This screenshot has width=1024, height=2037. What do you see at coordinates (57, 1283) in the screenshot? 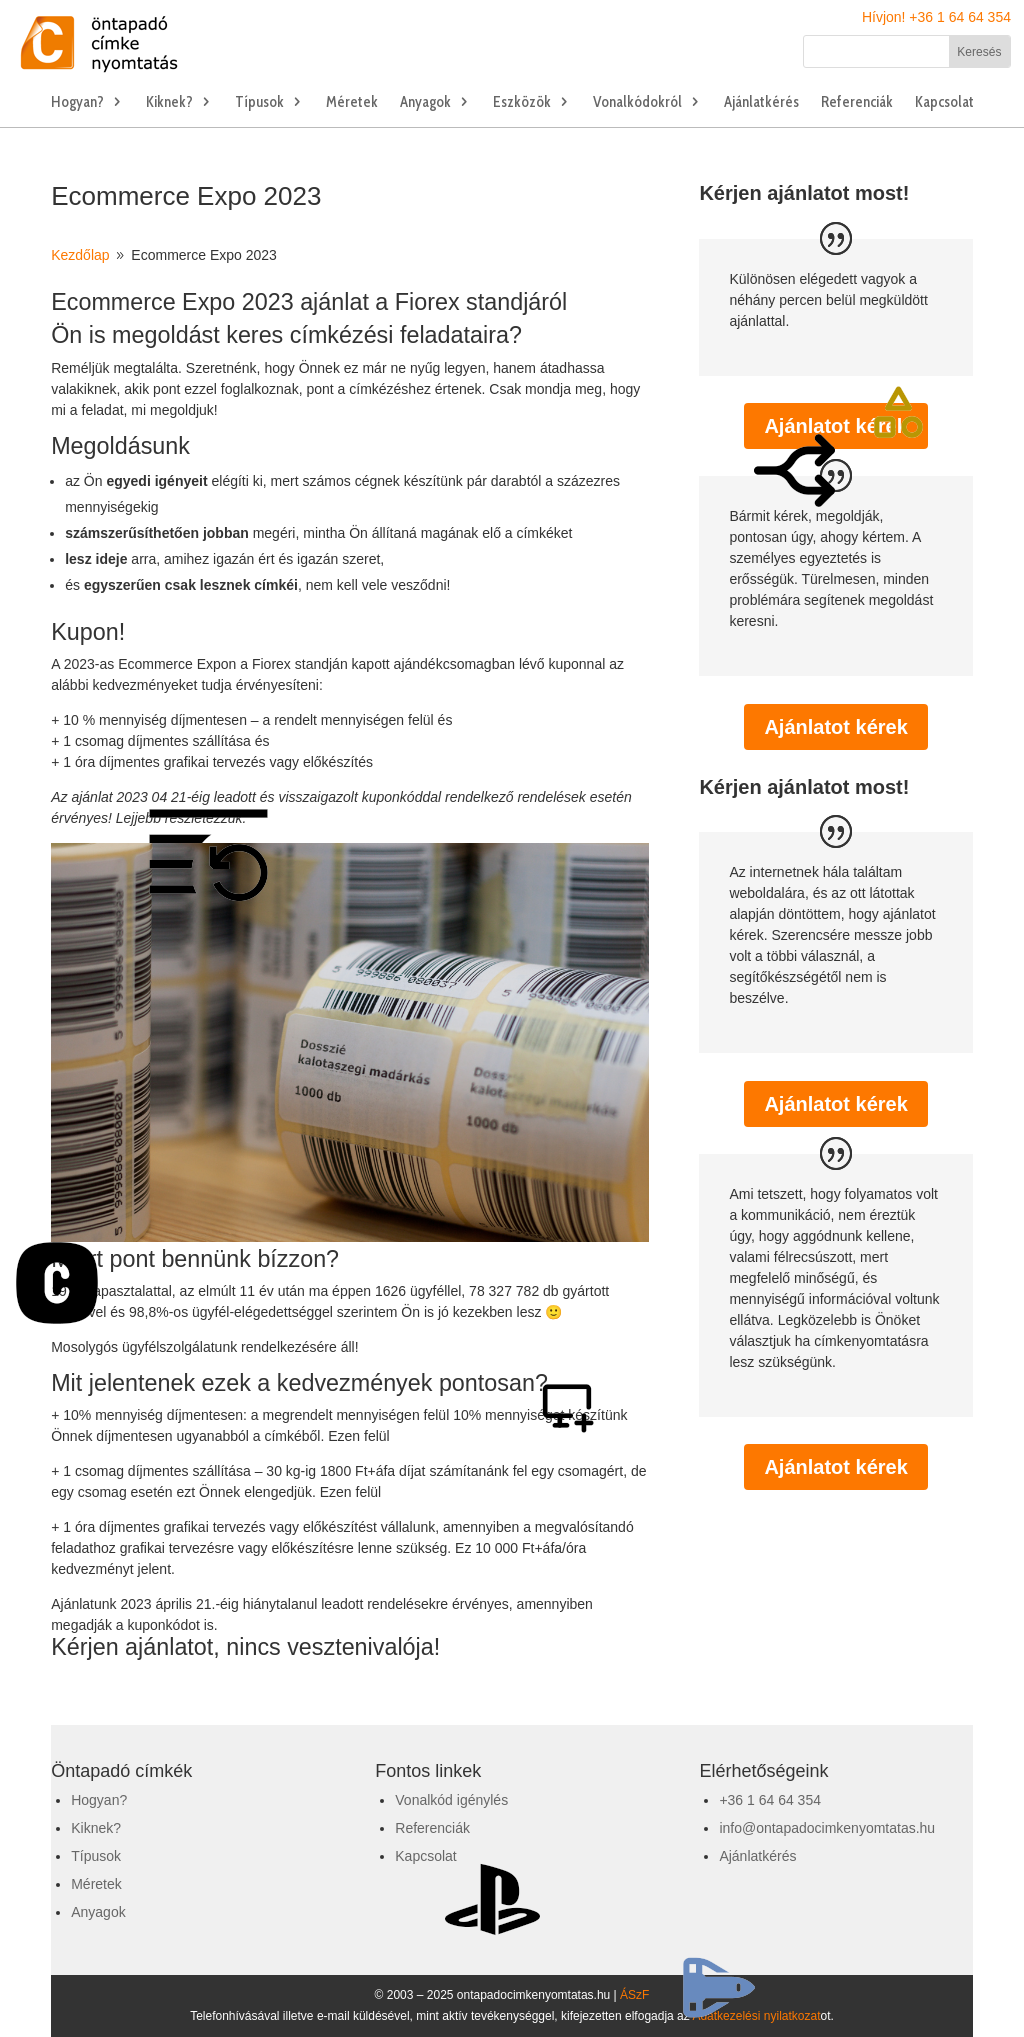
I see `indicates a copyright symbol or content ownership` at bounding box center [57, 1283].